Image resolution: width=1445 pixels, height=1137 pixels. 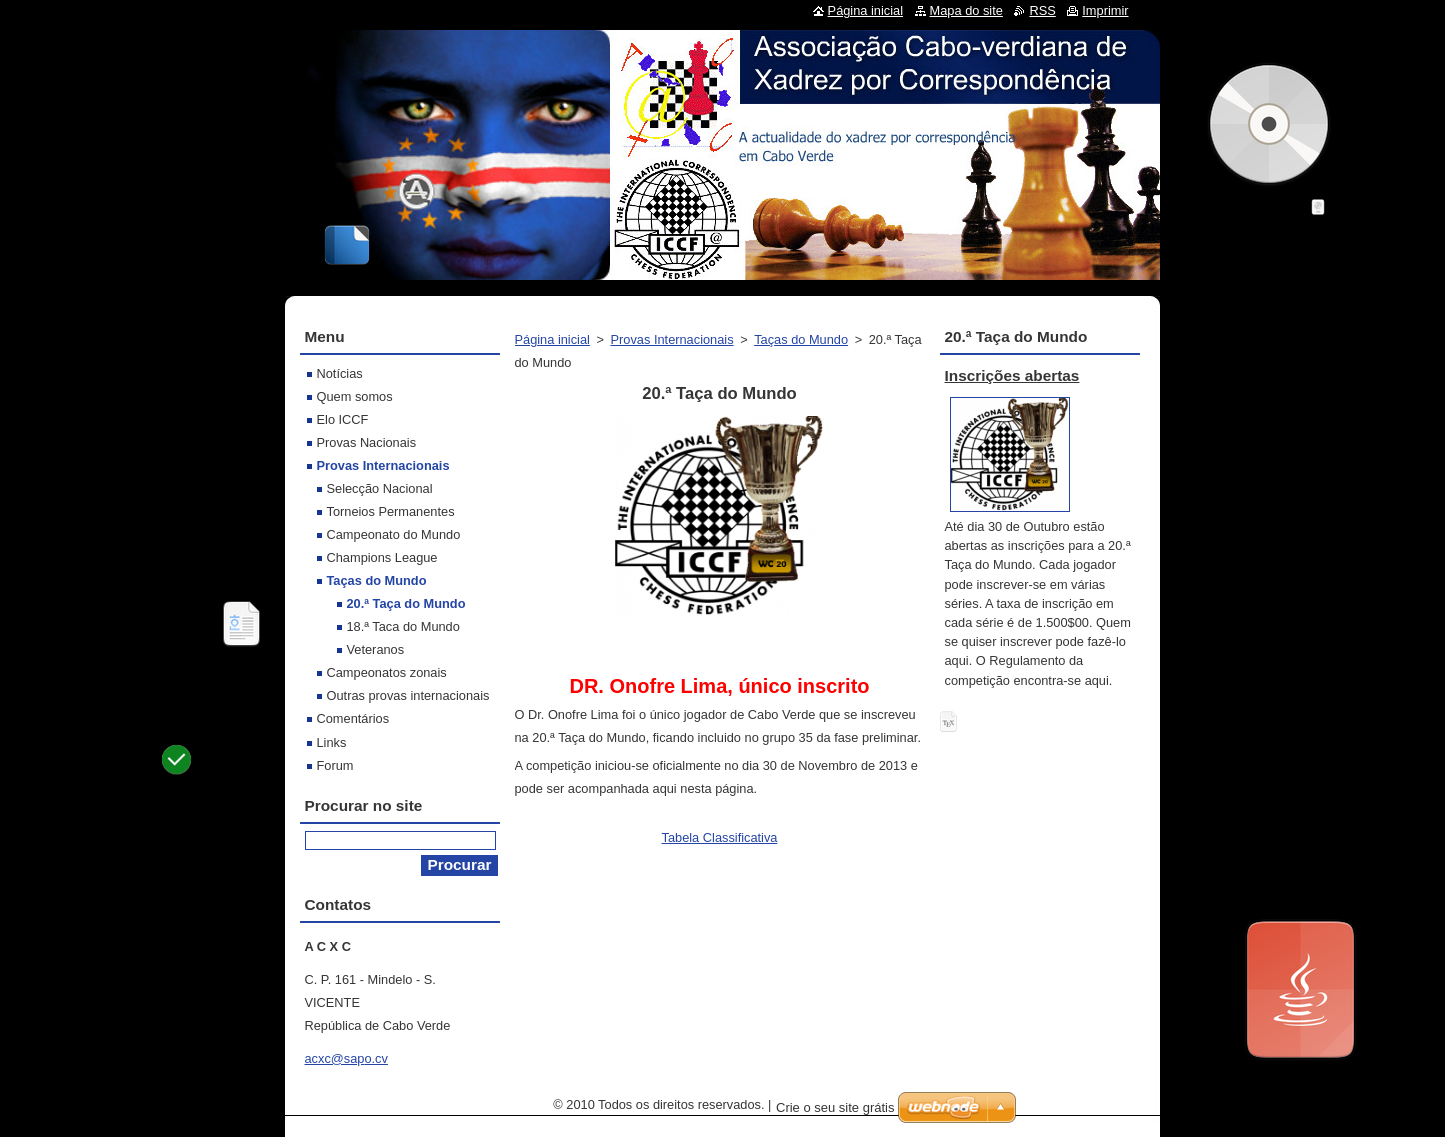 What do you see at coordinates (241, 623) in the screenshot?
I see `open a Hangul Word Processor (.hwp) document` at bounding box center [241, 623].